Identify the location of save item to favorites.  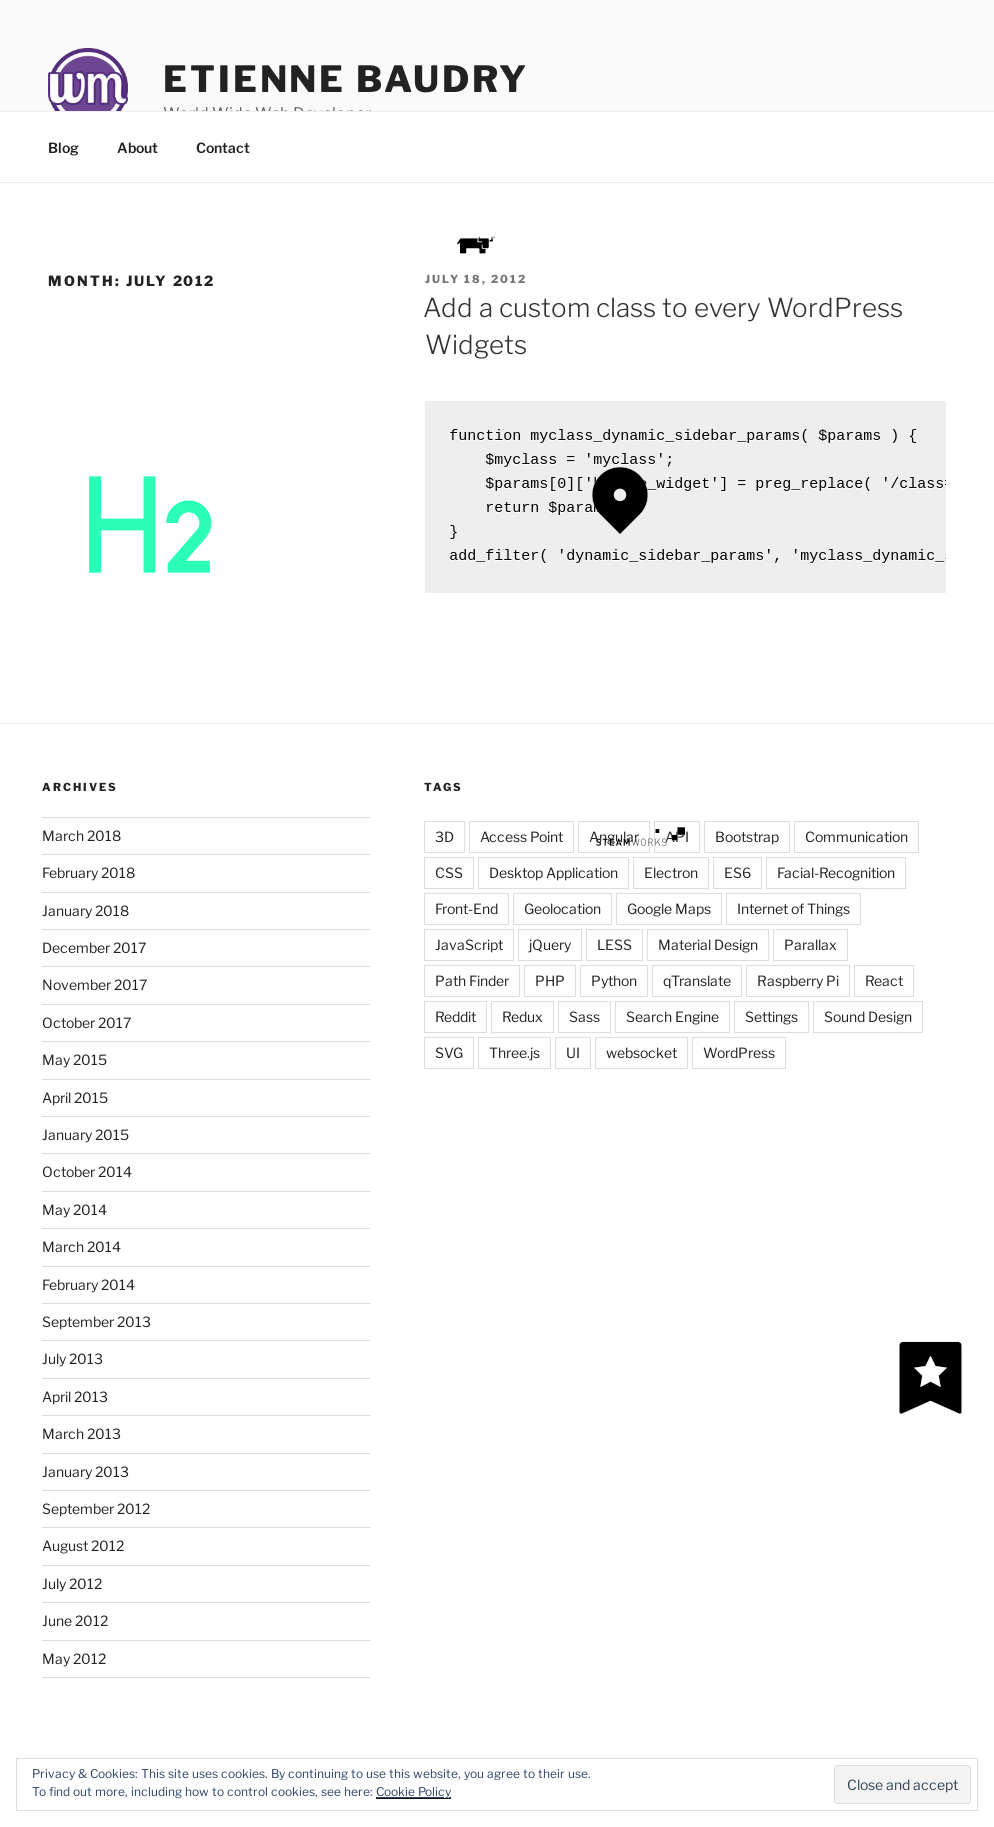
(930, 1376).